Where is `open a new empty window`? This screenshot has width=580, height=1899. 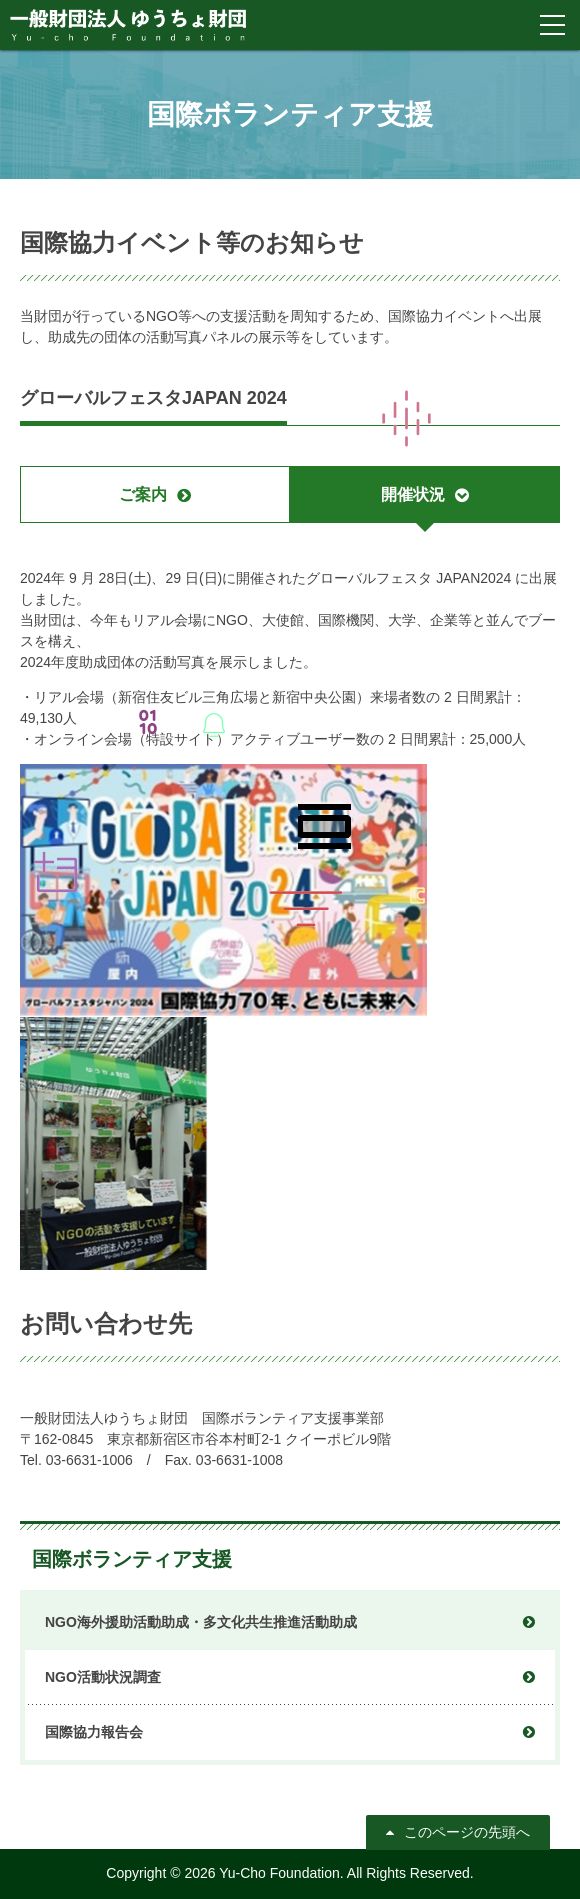
open a new empty window is located at coordinates (57, 872).